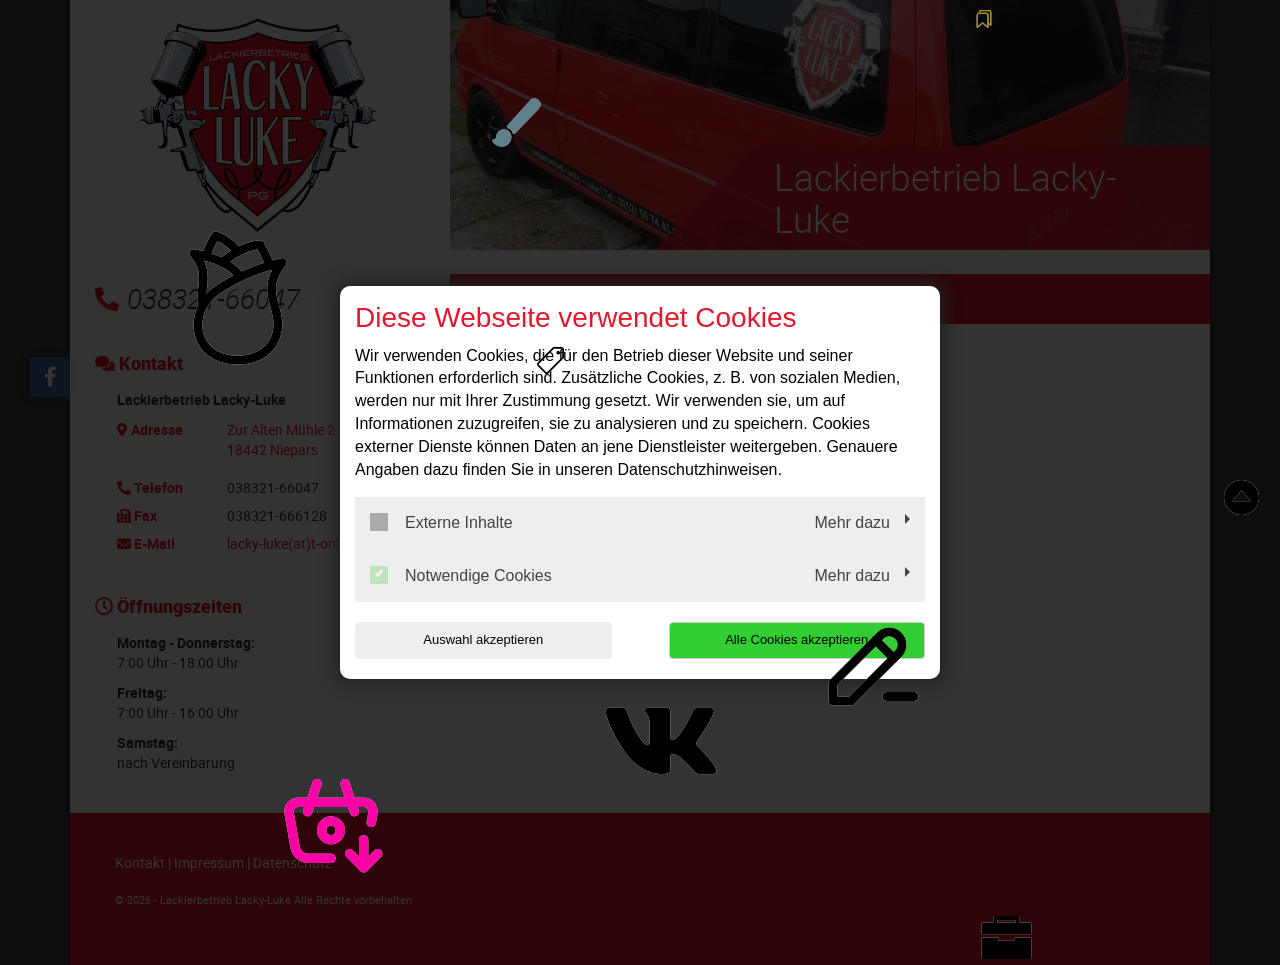 The height and width of the screenshot is (965, 1280). Describe the element at coordinates (1241, 497) in the screenshot. I see `collapse an expanded section` at that location.